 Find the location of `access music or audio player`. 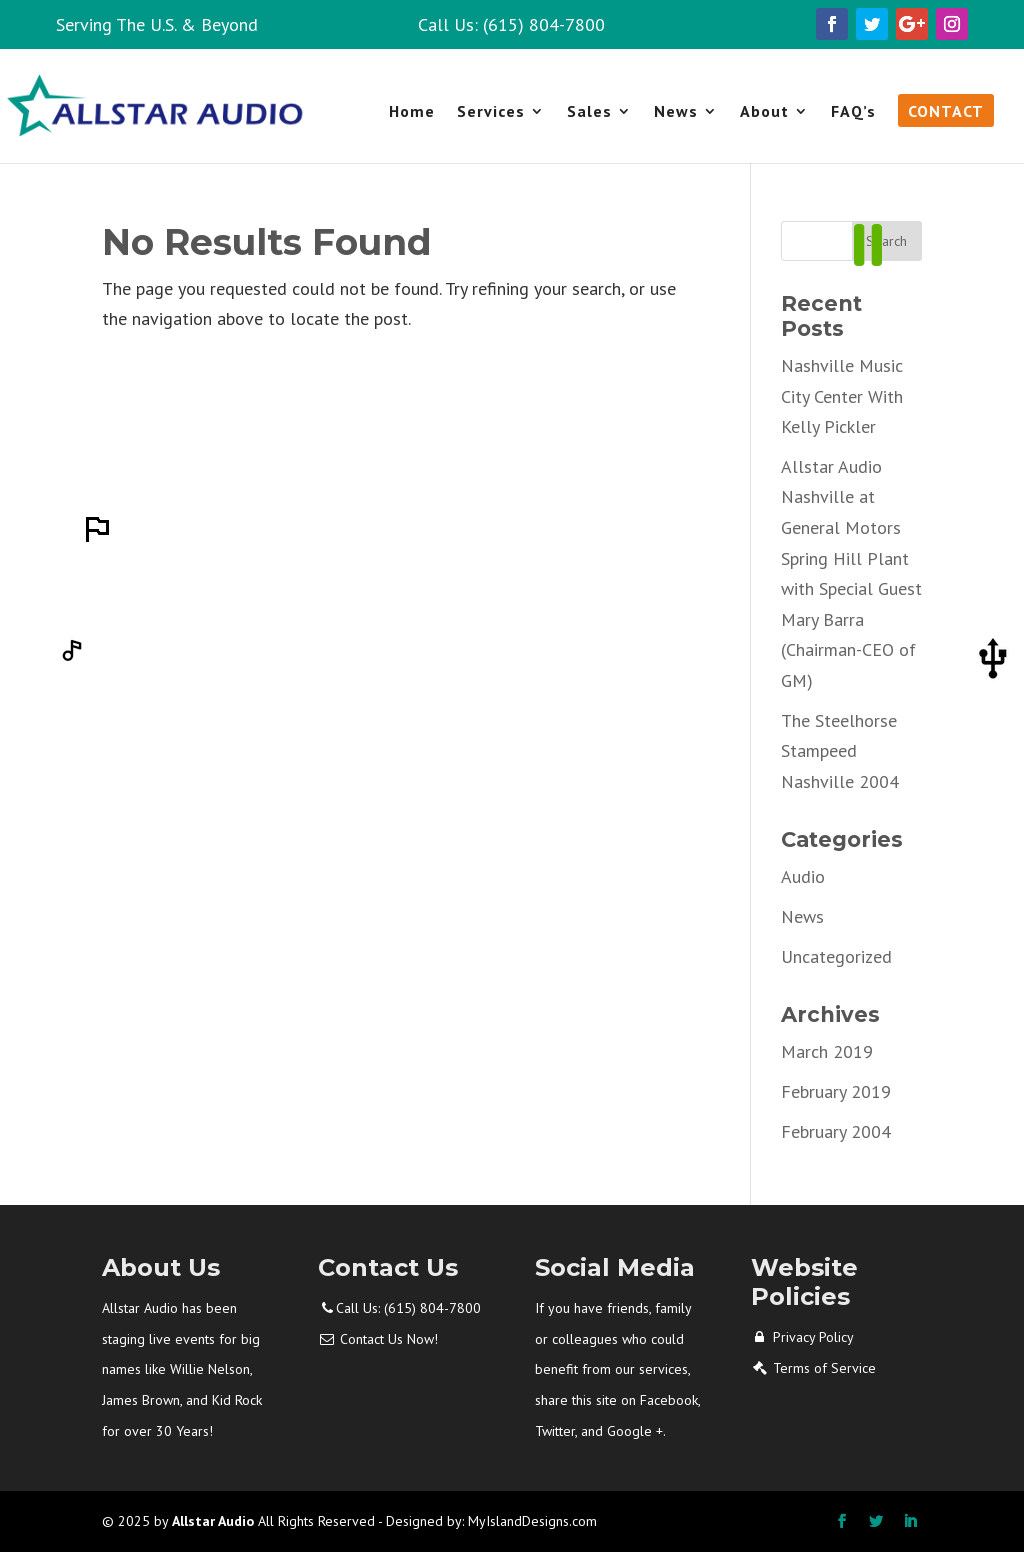

access music or audio player is located at coordinates (72, 650).